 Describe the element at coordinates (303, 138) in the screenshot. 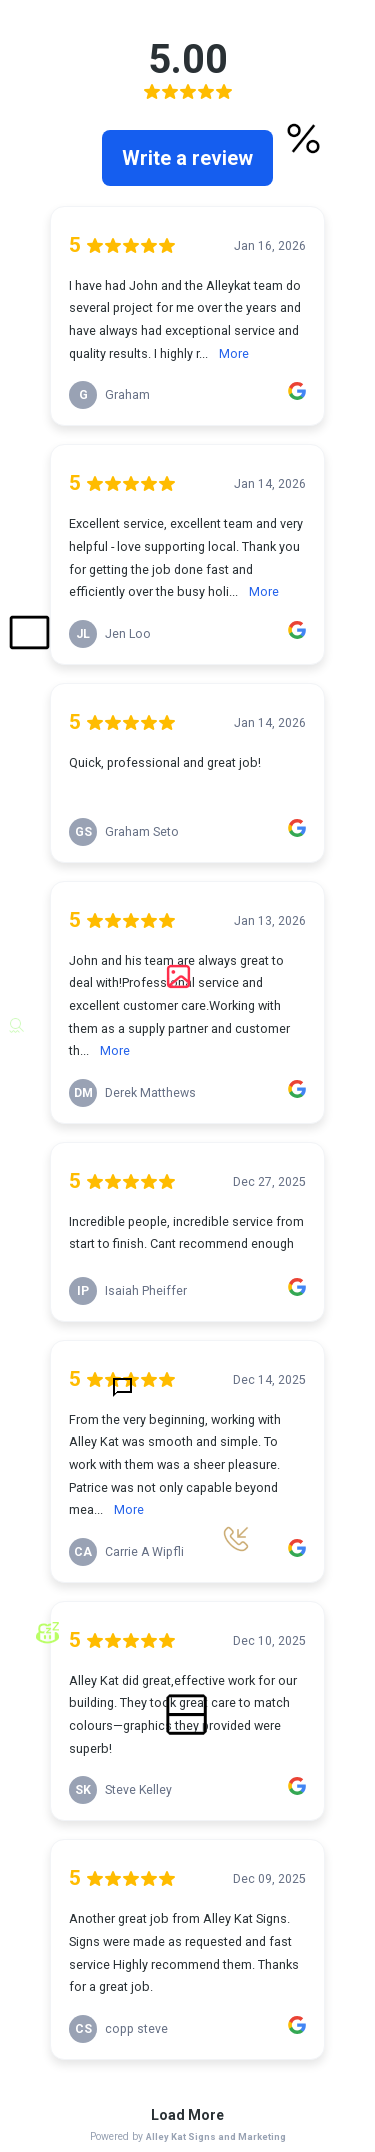

I see `view or apply a percentage value` at that location.